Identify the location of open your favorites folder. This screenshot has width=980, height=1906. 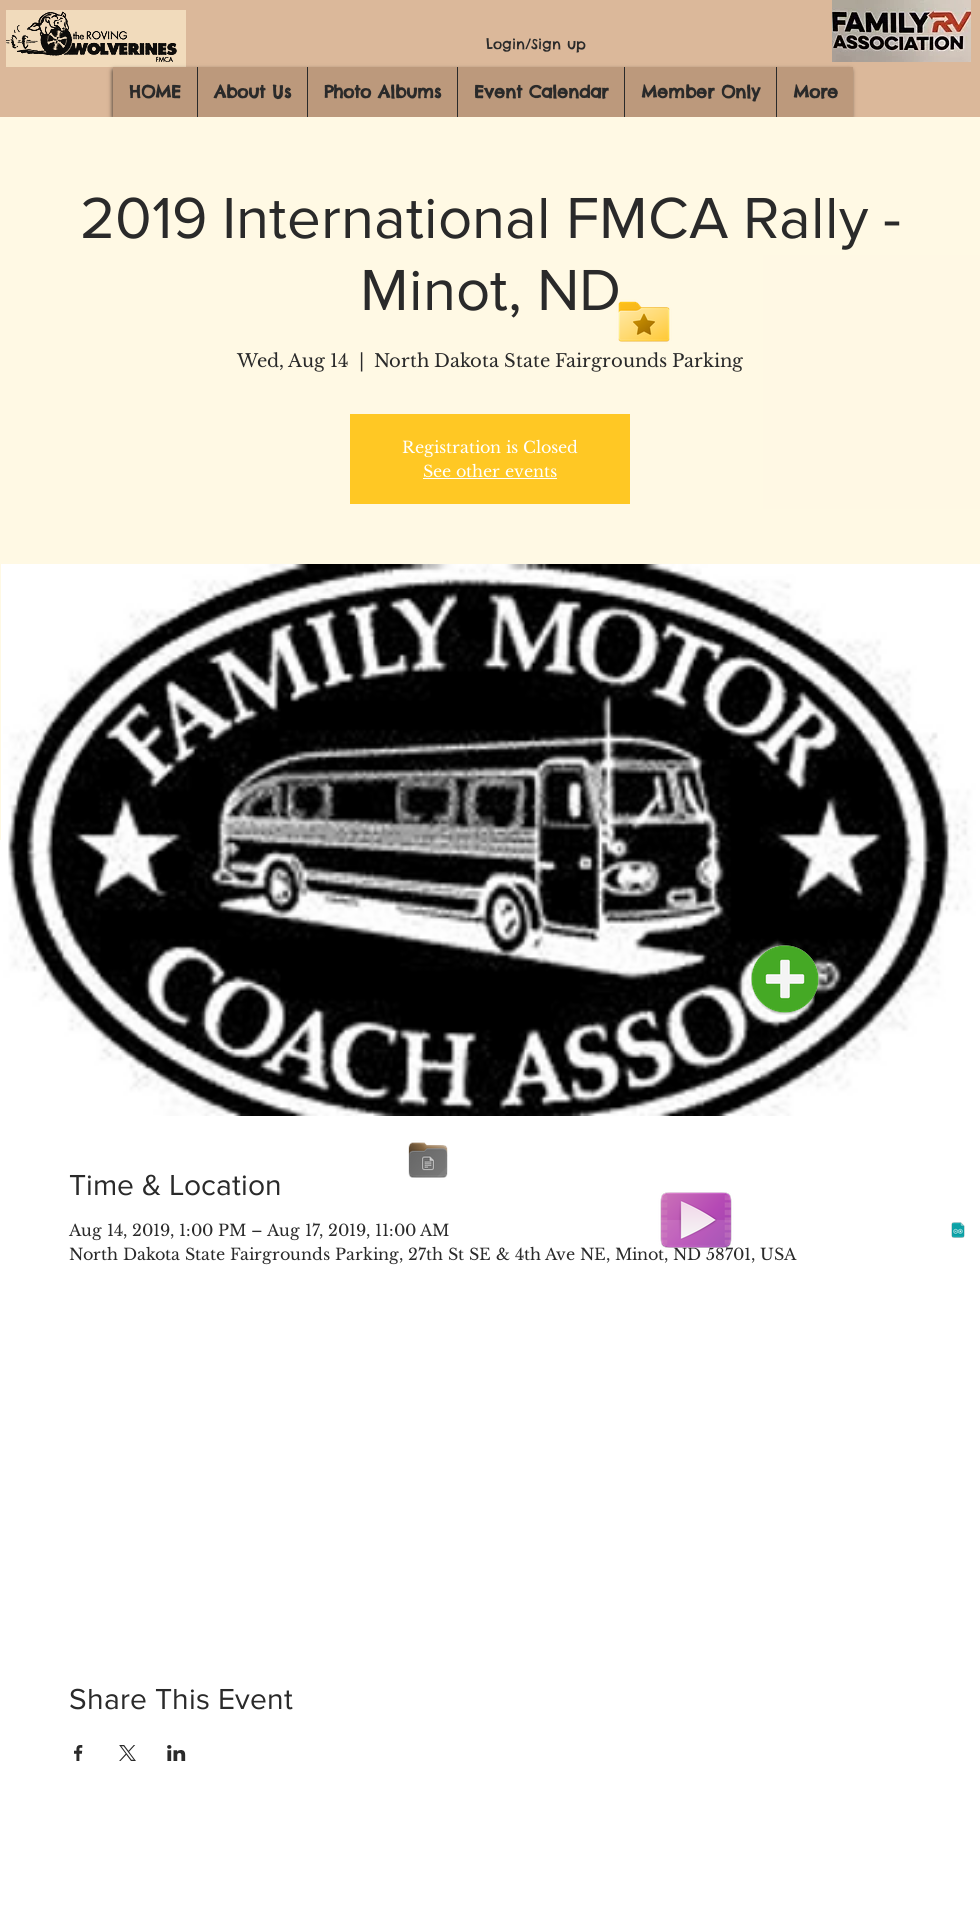
(644, 323).